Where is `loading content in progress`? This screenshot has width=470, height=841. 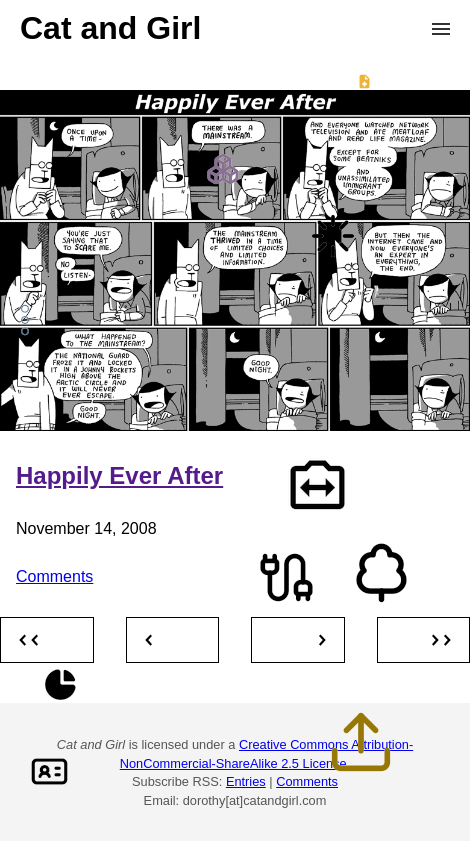 loading content in progress is located at coordinates (333, 236).